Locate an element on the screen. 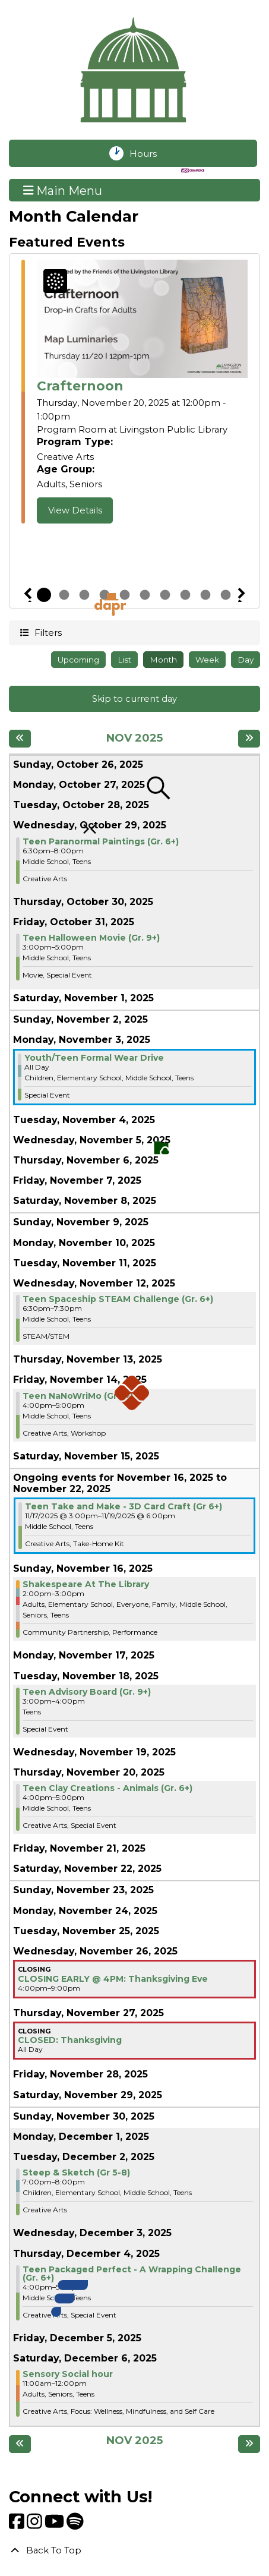 The width and height of the screenshot is (269, 2576). access woocommerce store settings is located at coordinates (192, 171).